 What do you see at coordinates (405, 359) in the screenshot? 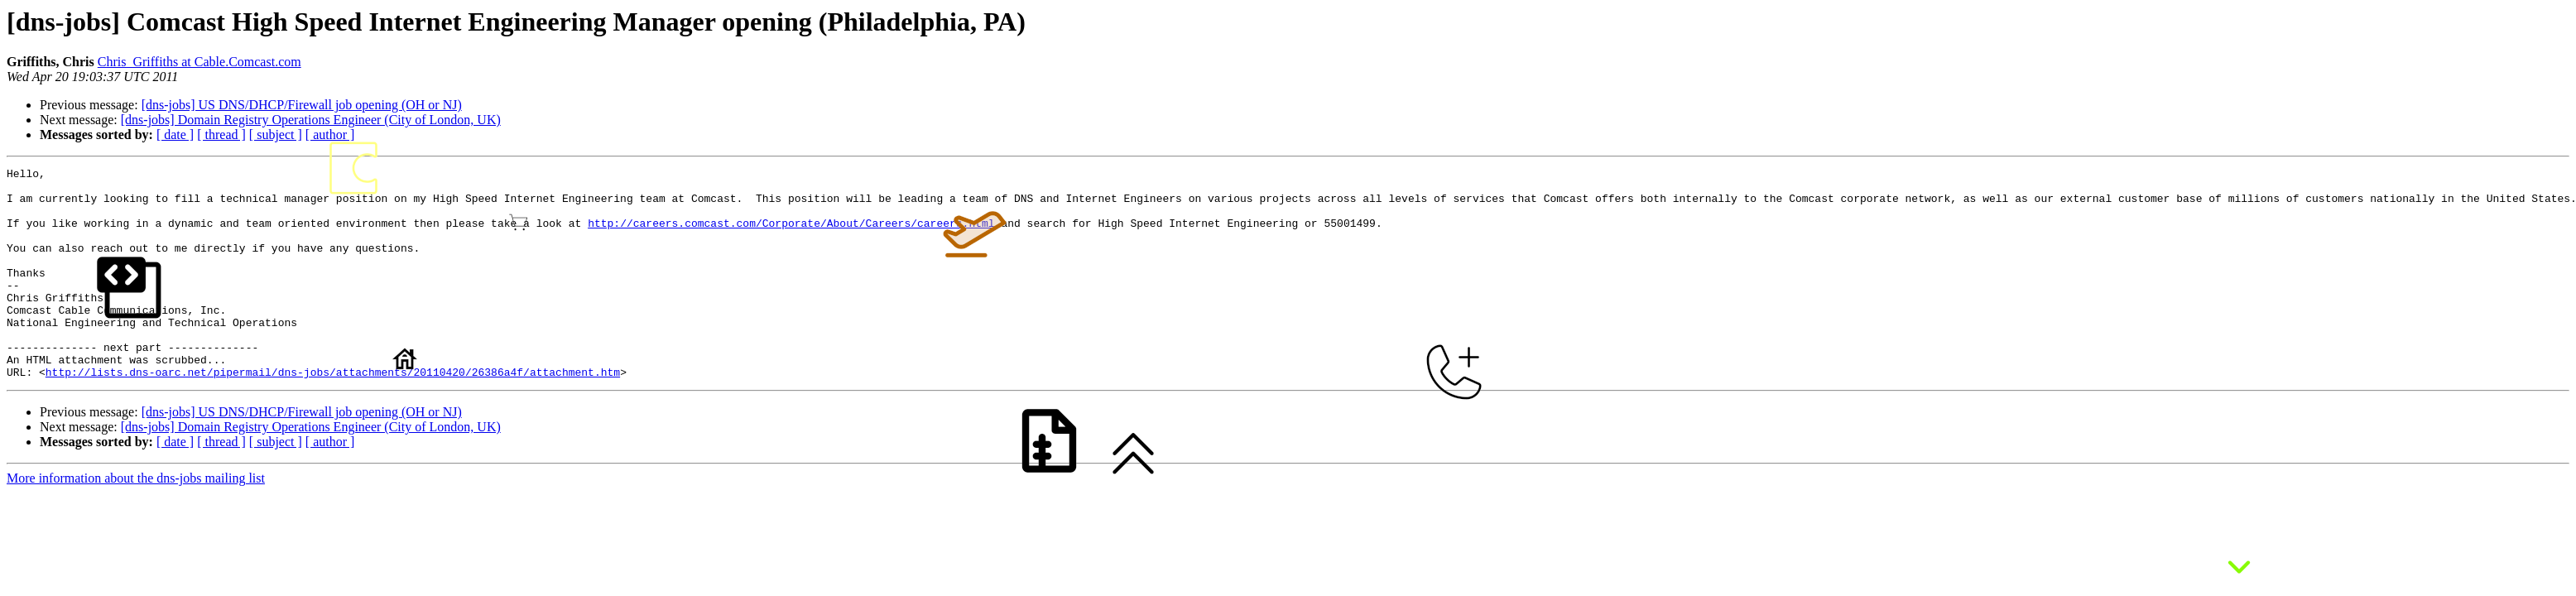
I see `go to home screen` at bounding box center [405, 359].